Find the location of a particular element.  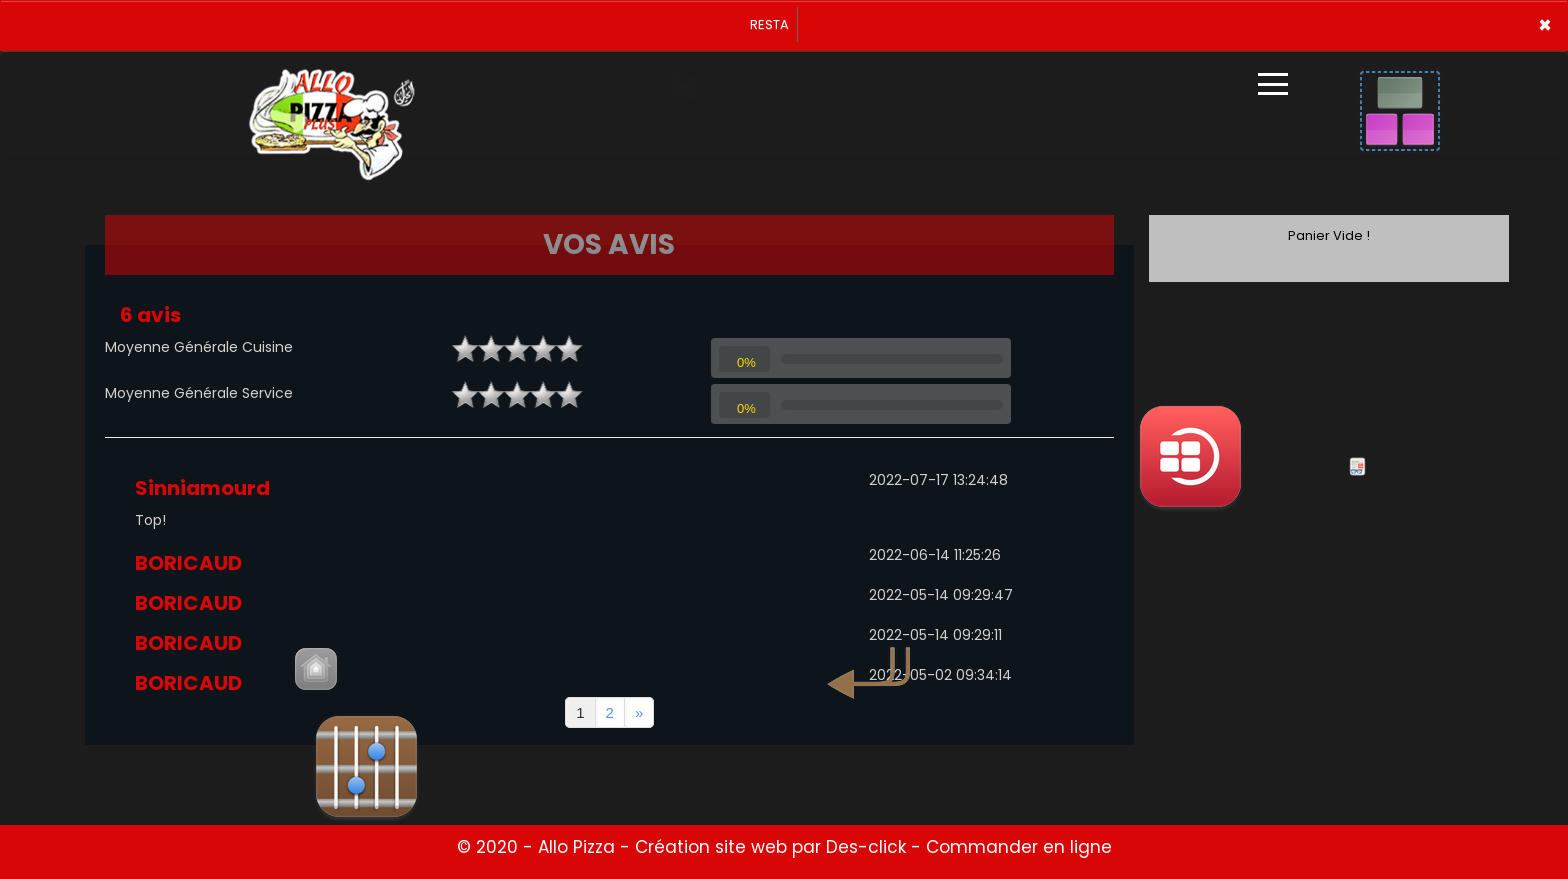

open the home app is located at coordinates (316, 669).